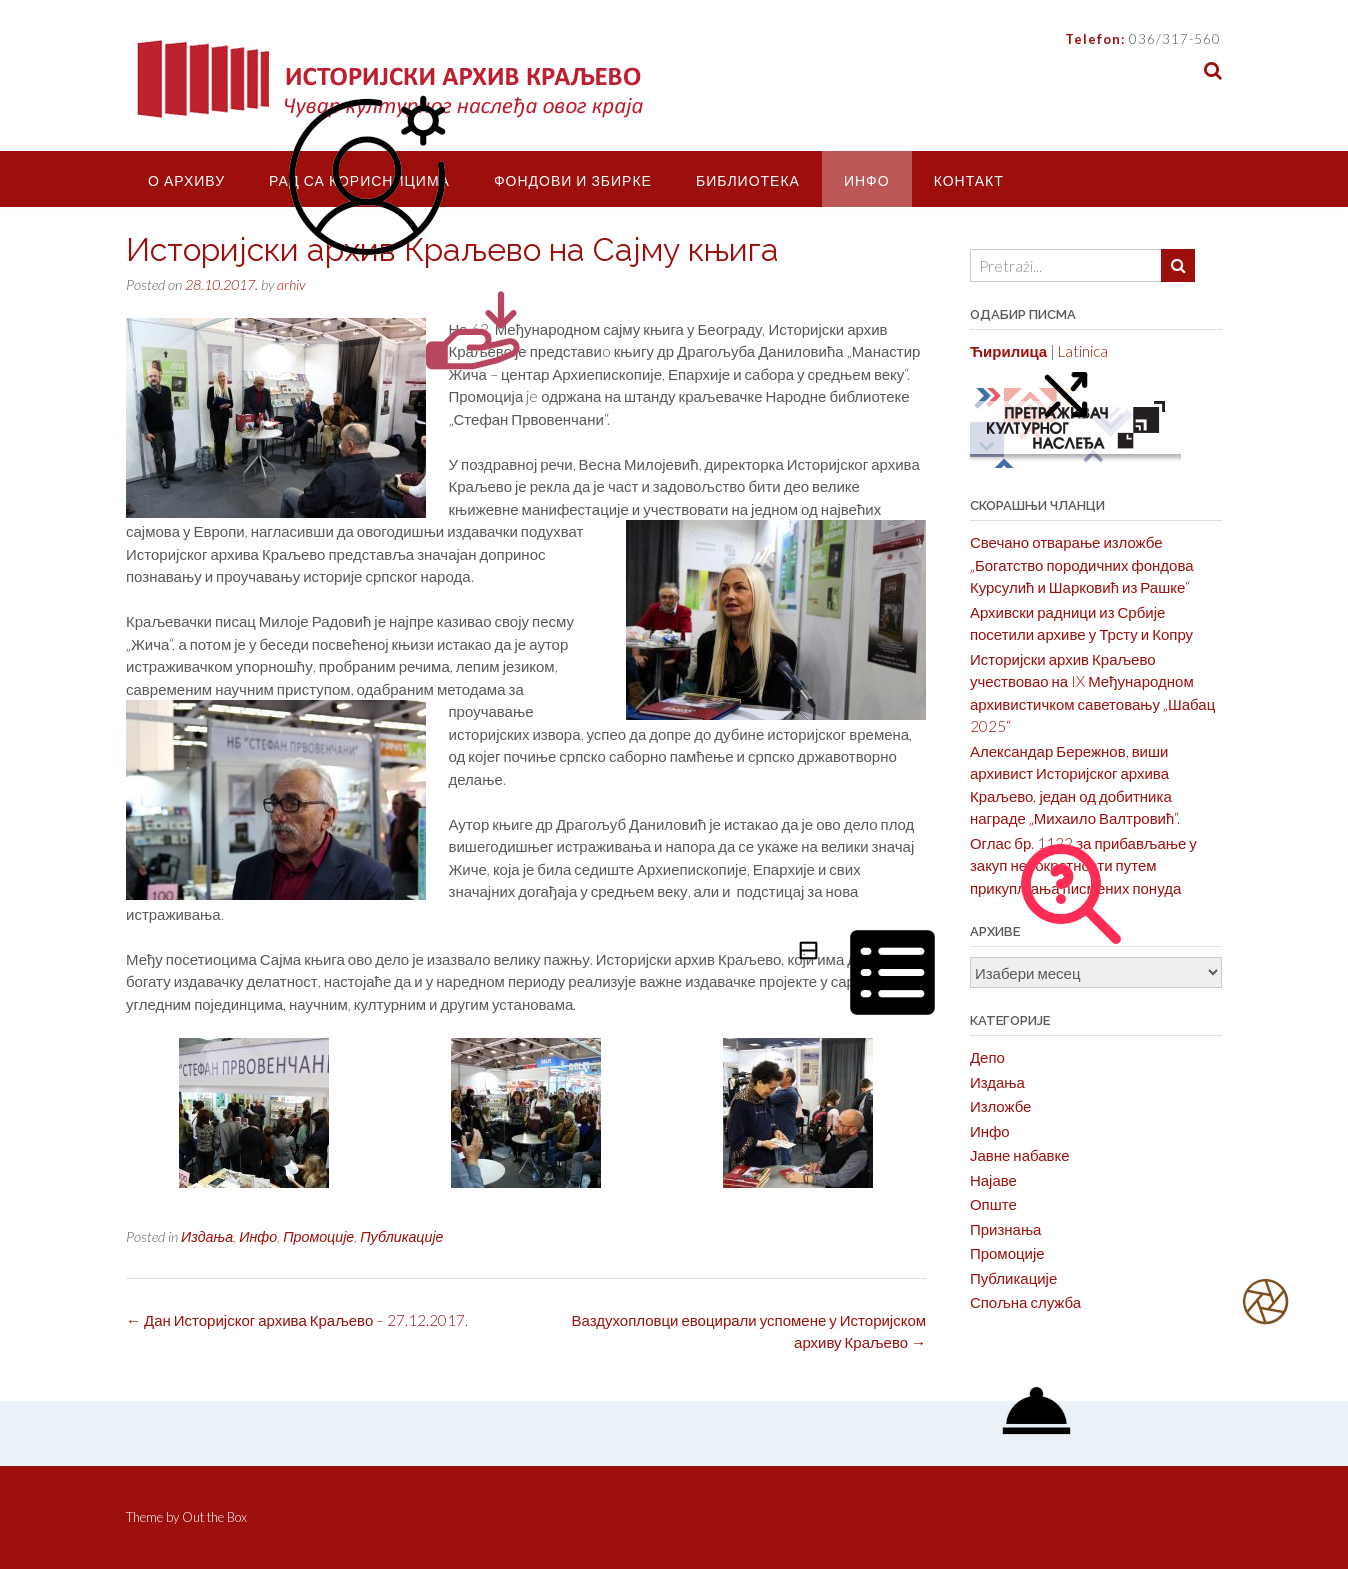 The height and width of the screenshot is (1569, 1348). I want to click on search help or FAQ, so click(1071, 894).